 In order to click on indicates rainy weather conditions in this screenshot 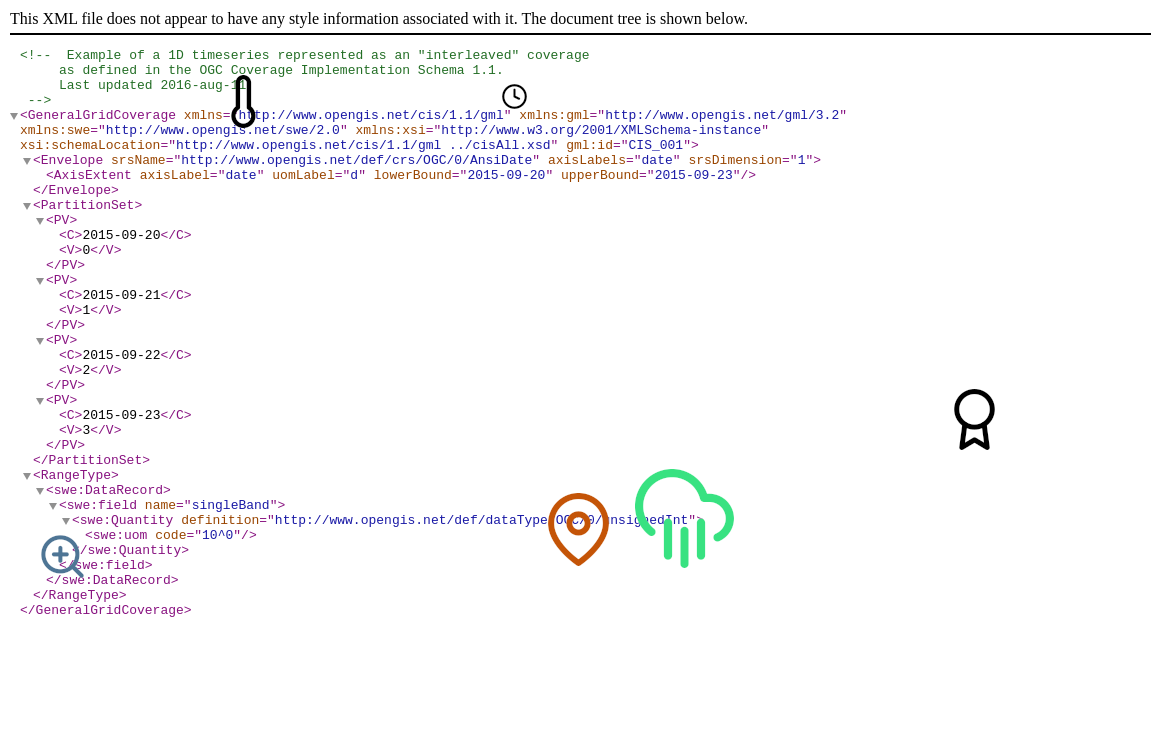, I will do `click(684, 518)`.